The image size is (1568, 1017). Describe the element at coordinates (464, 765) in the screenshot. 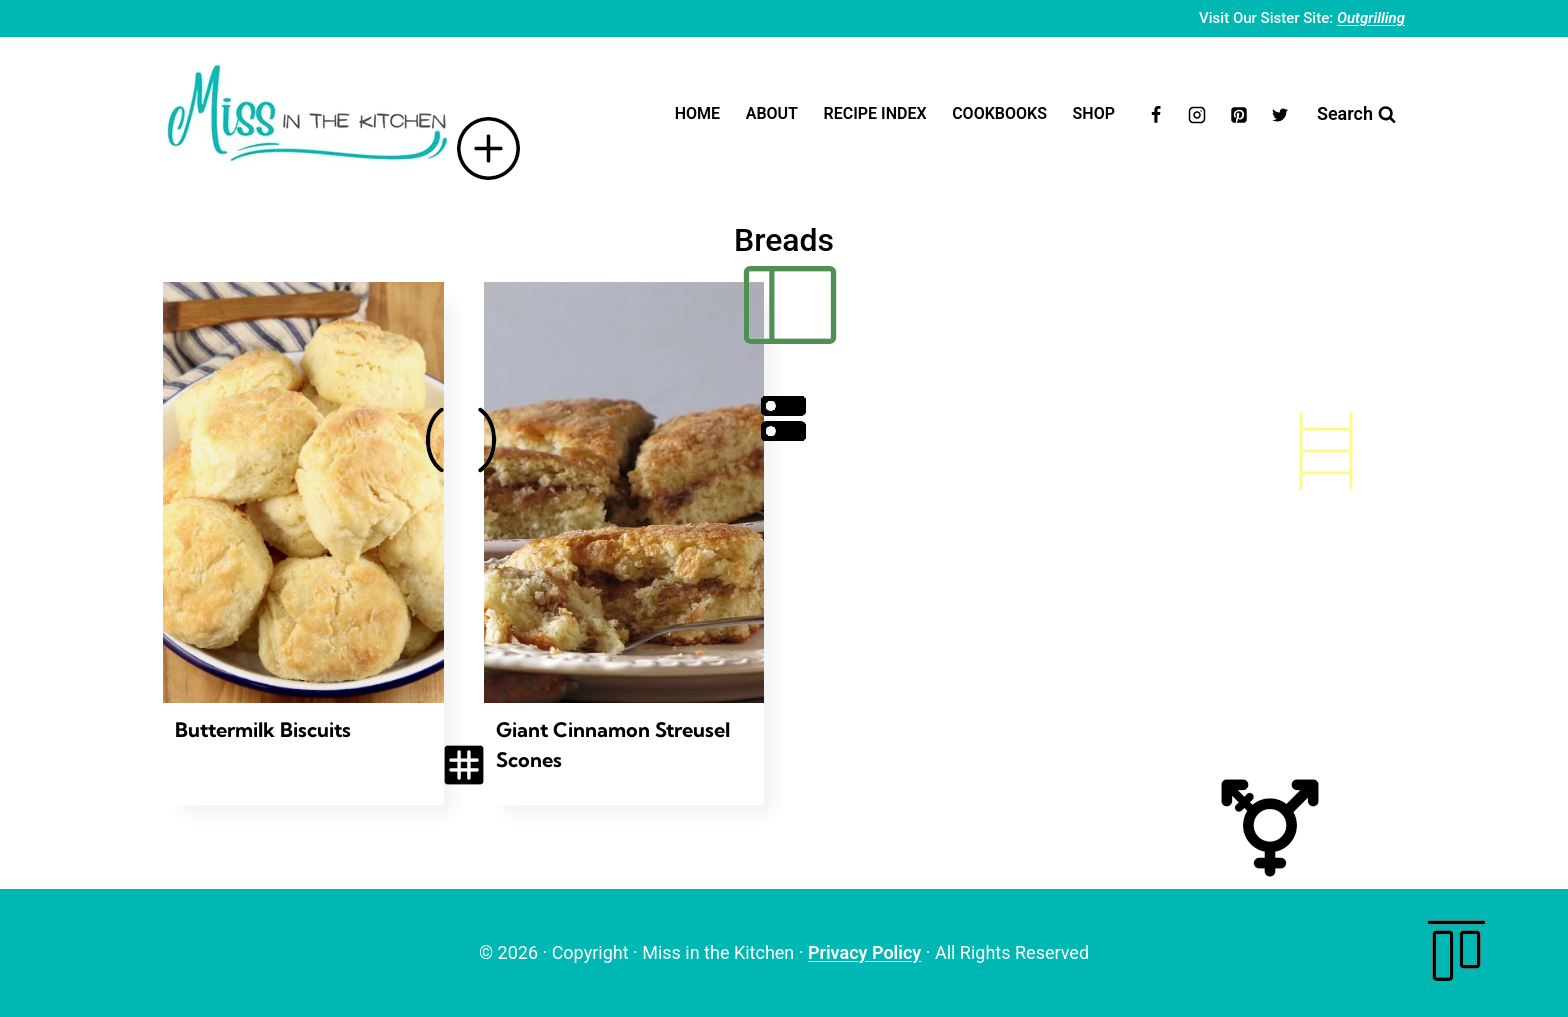

I see `add or browse hashtags` at that location.